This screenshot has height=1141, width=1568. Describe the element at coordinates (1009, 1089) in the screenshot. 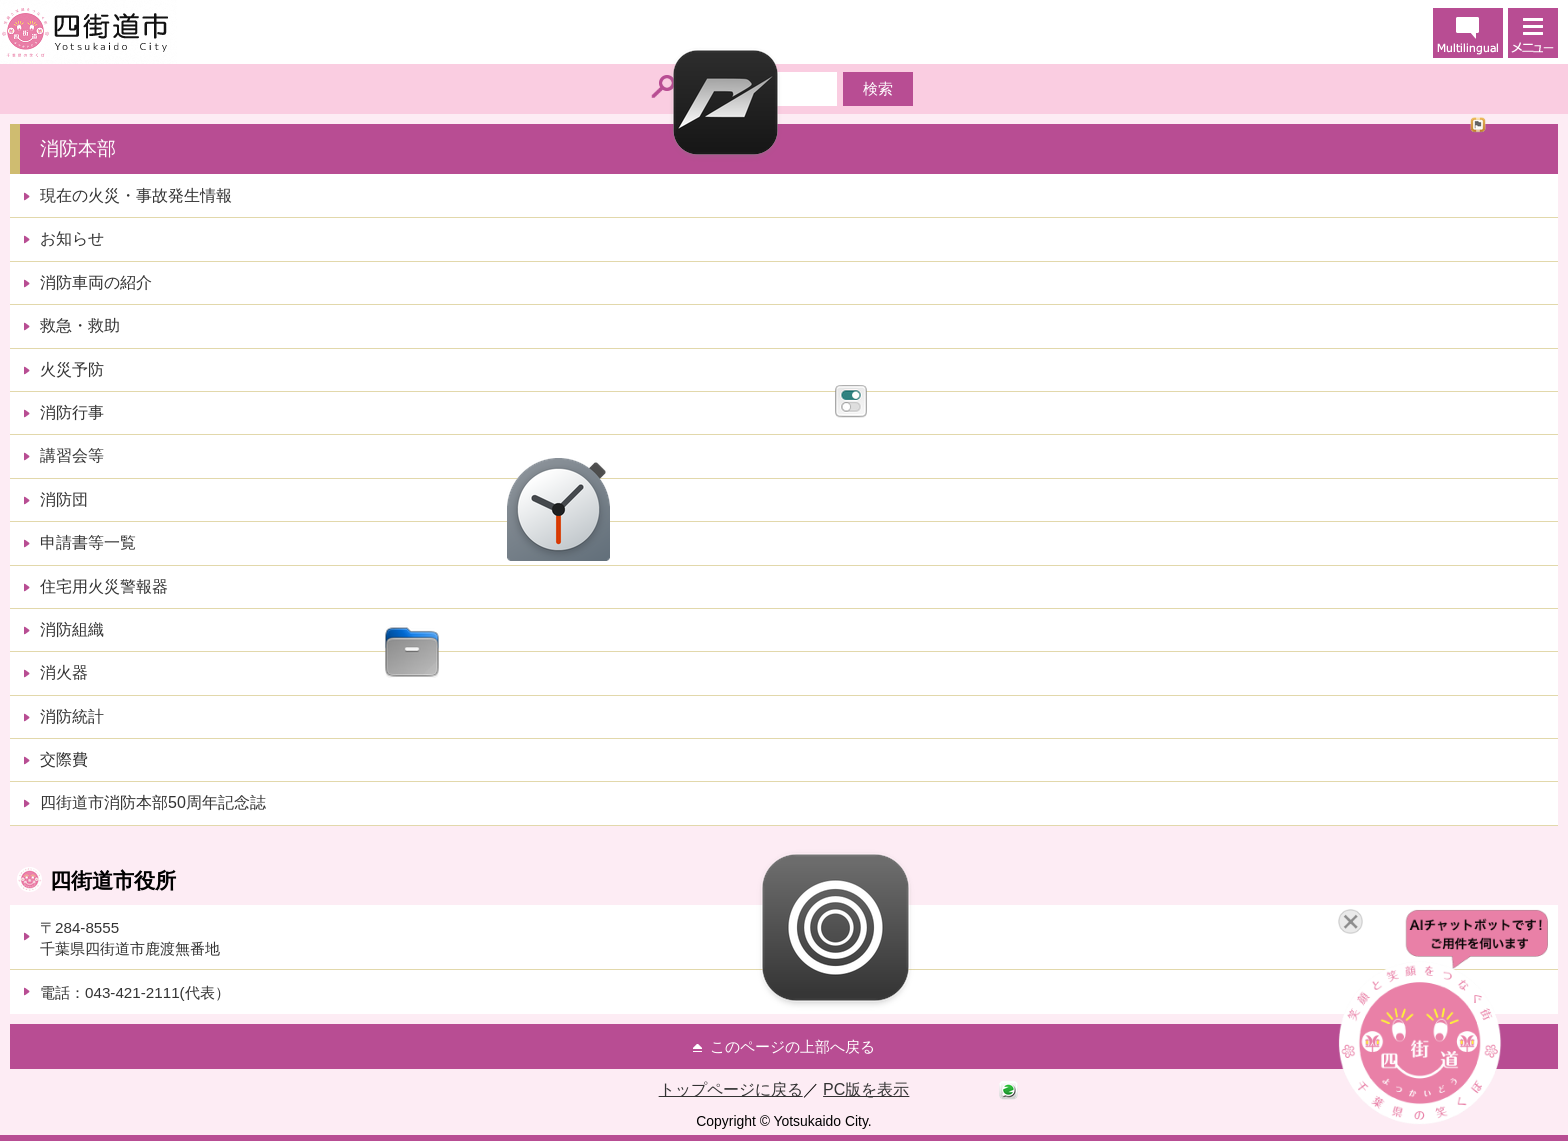

I see `open zapzap messaging app` at that location.